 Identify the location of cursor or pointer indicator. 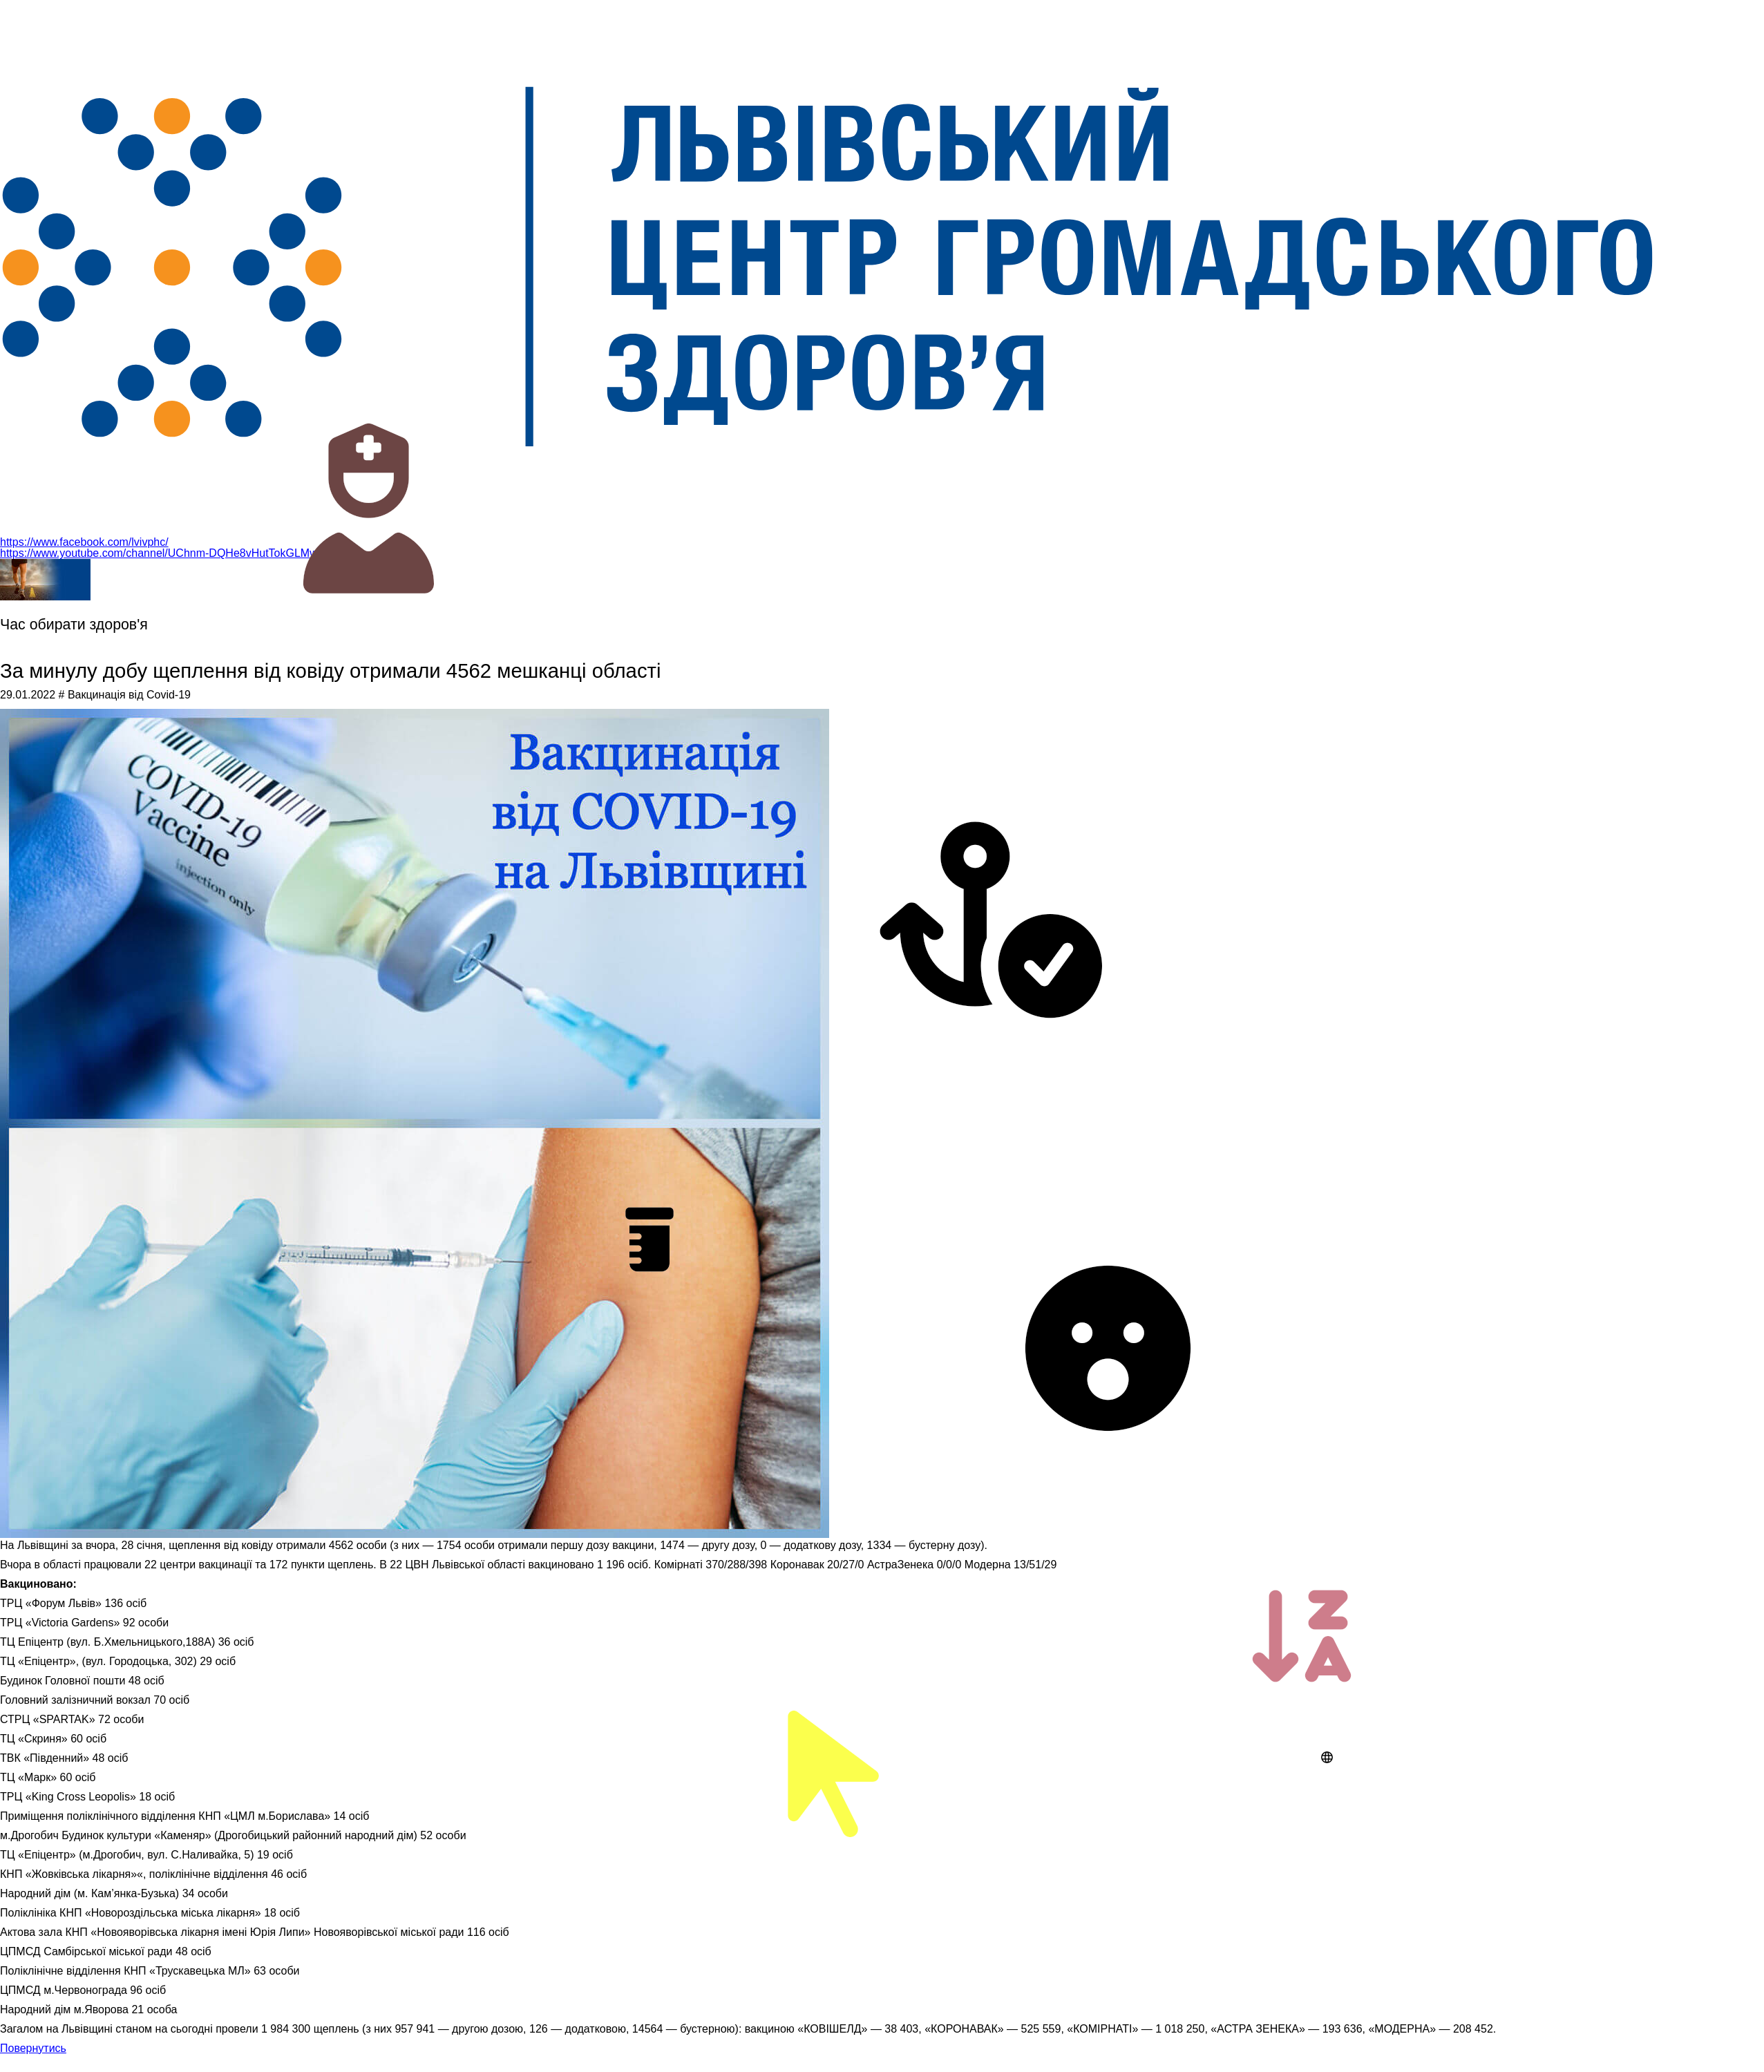
(827, 1774).